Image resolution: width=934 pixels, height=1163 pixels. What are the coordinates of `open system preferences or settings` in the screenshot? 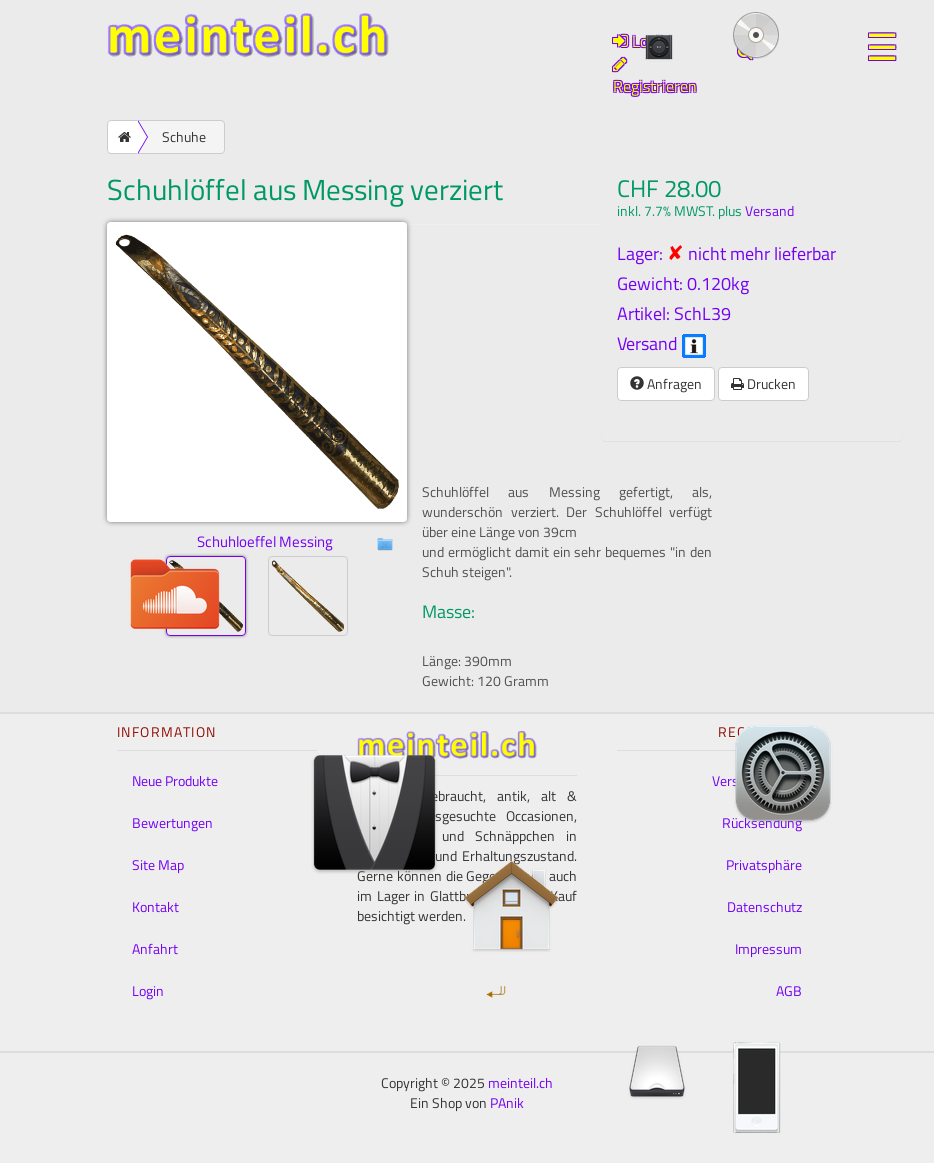 It's located at (783, 773).